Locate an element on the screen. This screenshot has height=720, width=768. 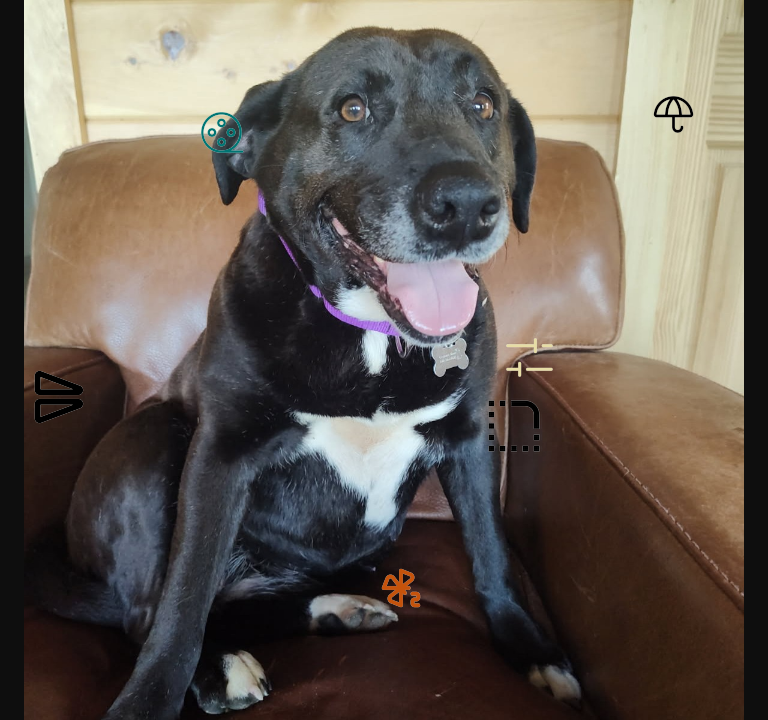
access video or movie library is located at coordinates (221, 132).